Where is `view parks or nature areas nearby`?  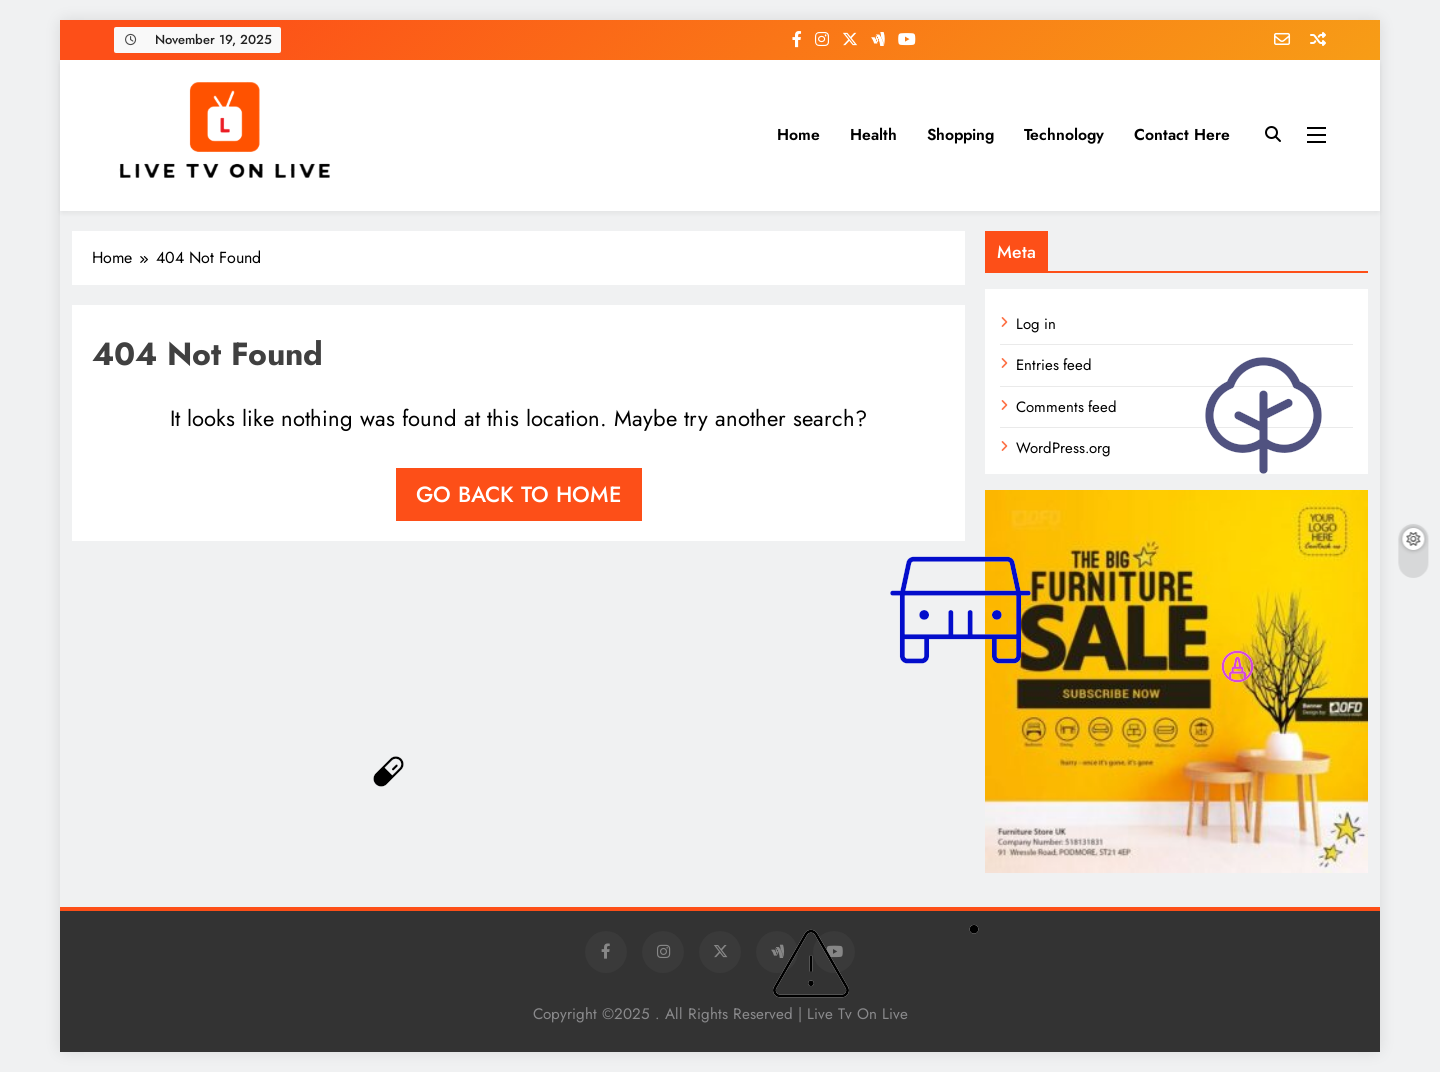
view parks or nature areas nearby is located at coordinates (1263, 415).